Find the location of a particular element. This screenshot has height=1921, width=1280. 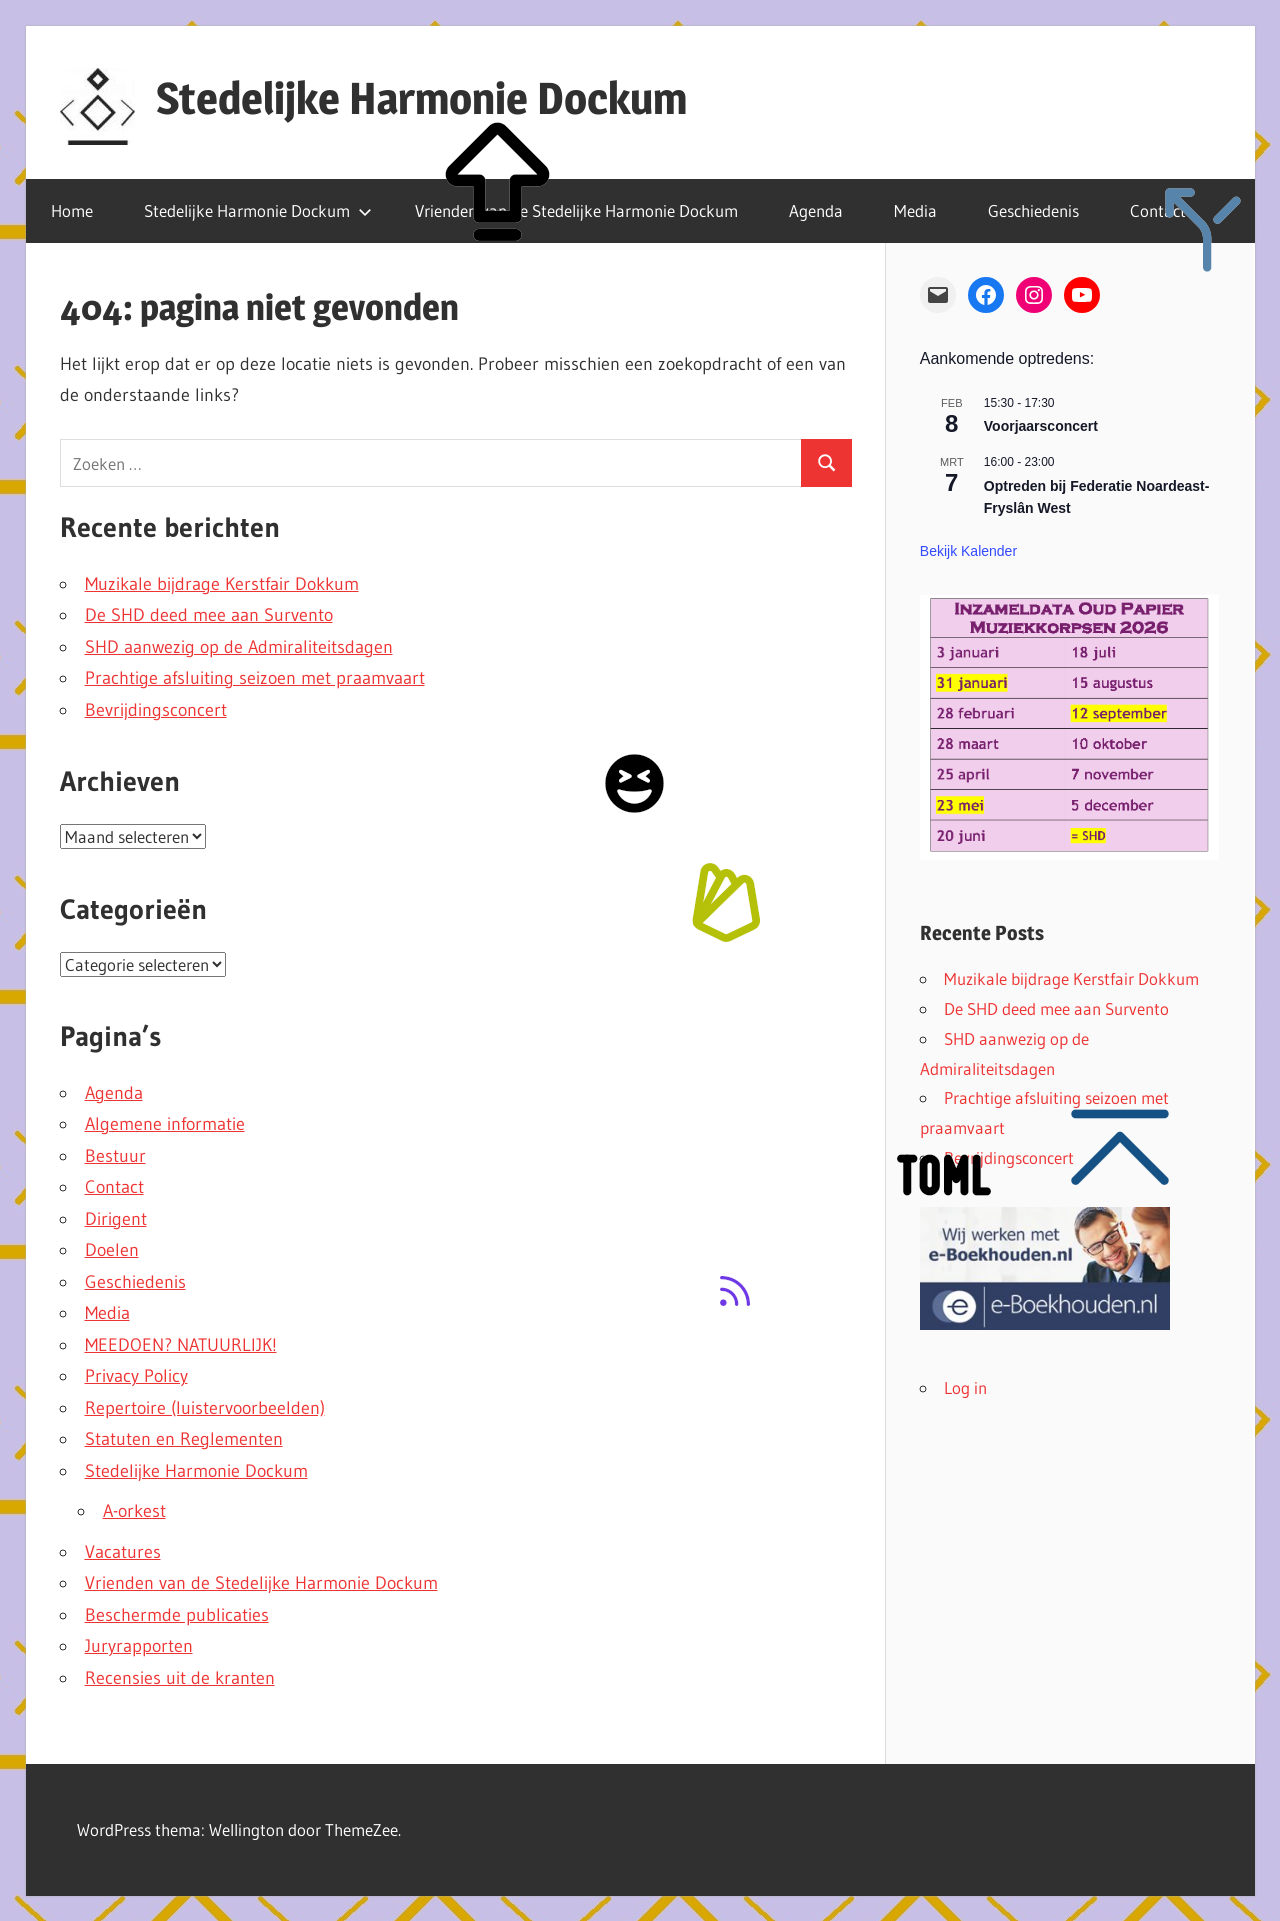

bear left at the upcoming fork is located at coordinates (1203, 230).